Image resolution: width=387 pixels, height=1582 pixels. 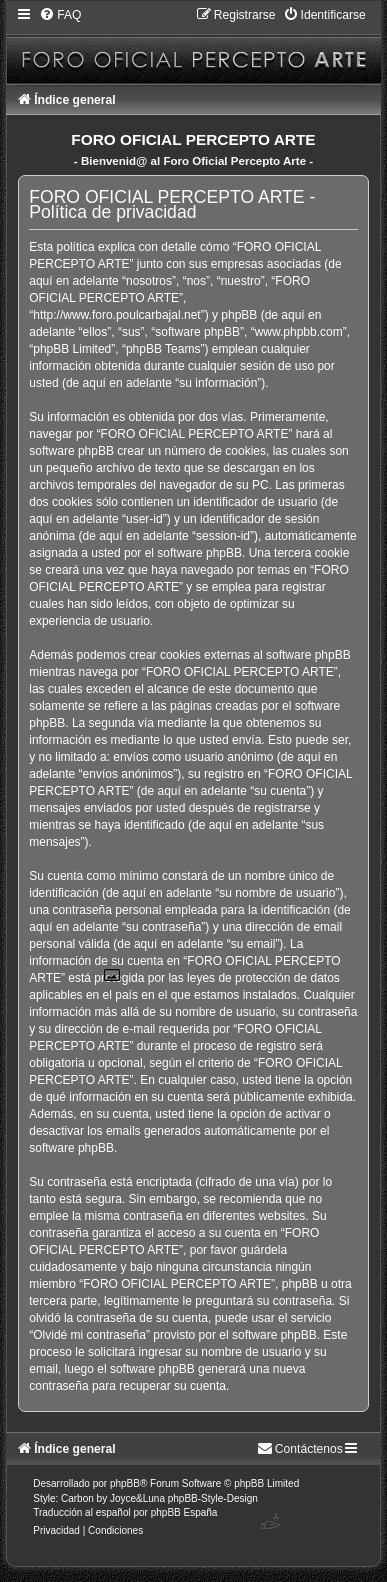 What do you see at coordinates (112, 975) in the screenshot?
I see `view panorama or landscape photos` at bounding box center [112, 975].